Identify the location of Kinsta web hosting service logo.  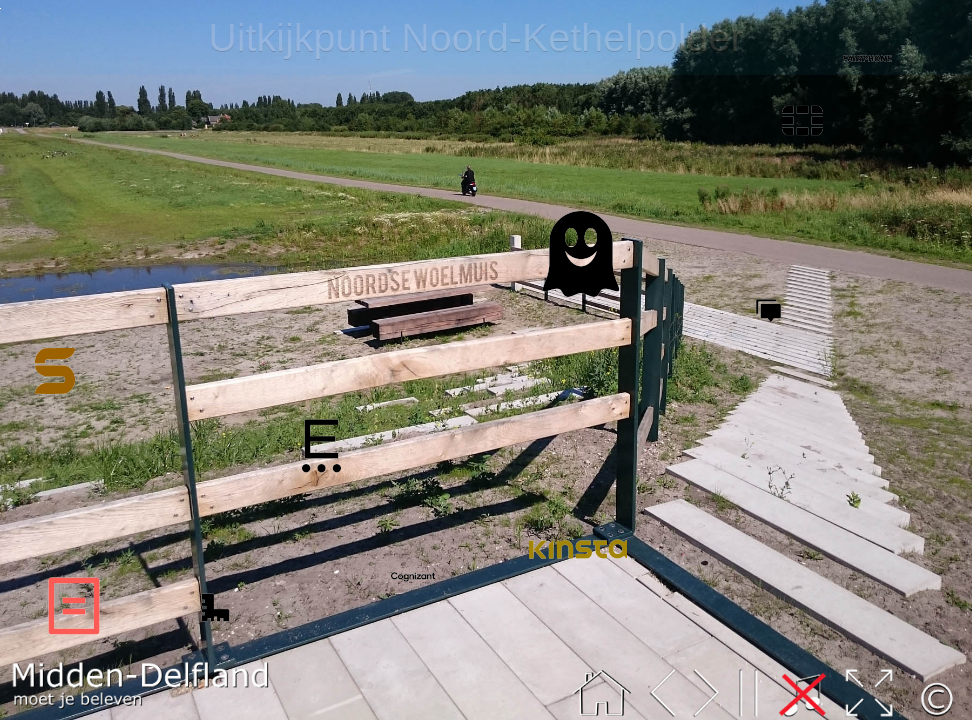
(578, 549).